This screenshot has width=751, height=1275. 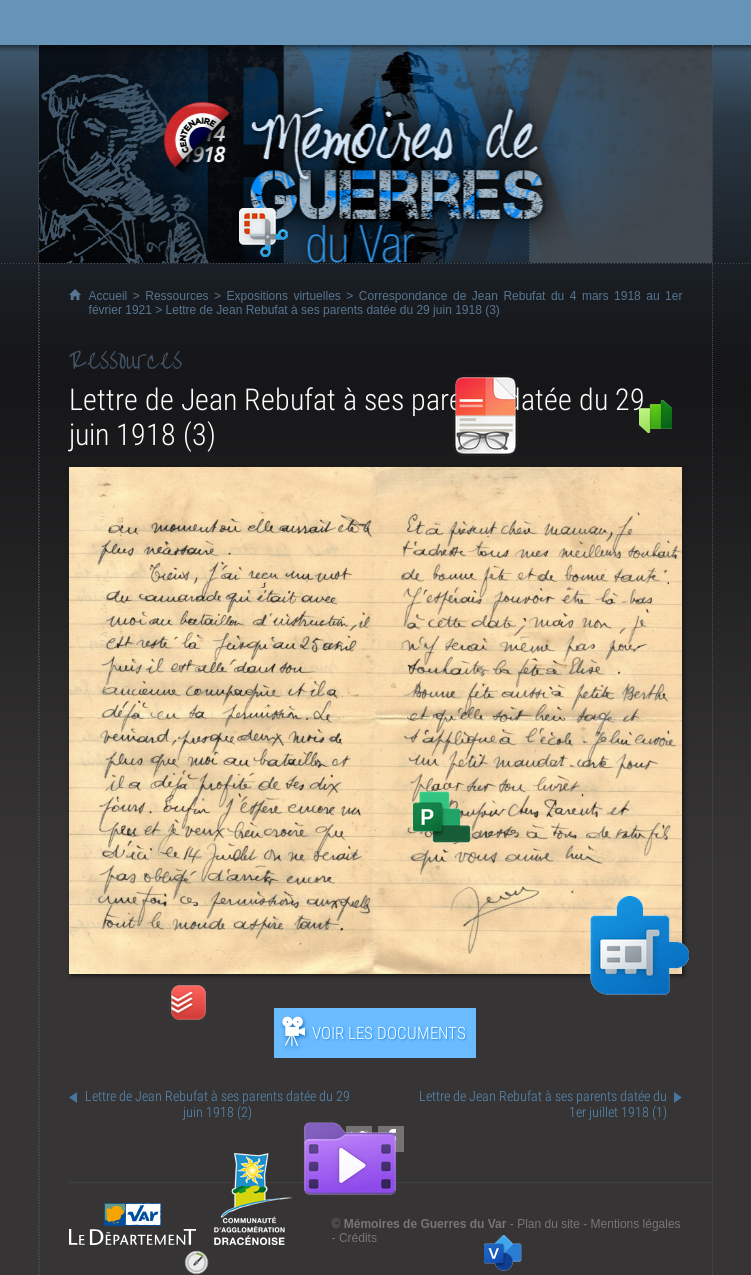 What do you see at coordinates (442, 817) in the screenshot?
I see `open Microsoft Project application` at bounding box center [442, 817].